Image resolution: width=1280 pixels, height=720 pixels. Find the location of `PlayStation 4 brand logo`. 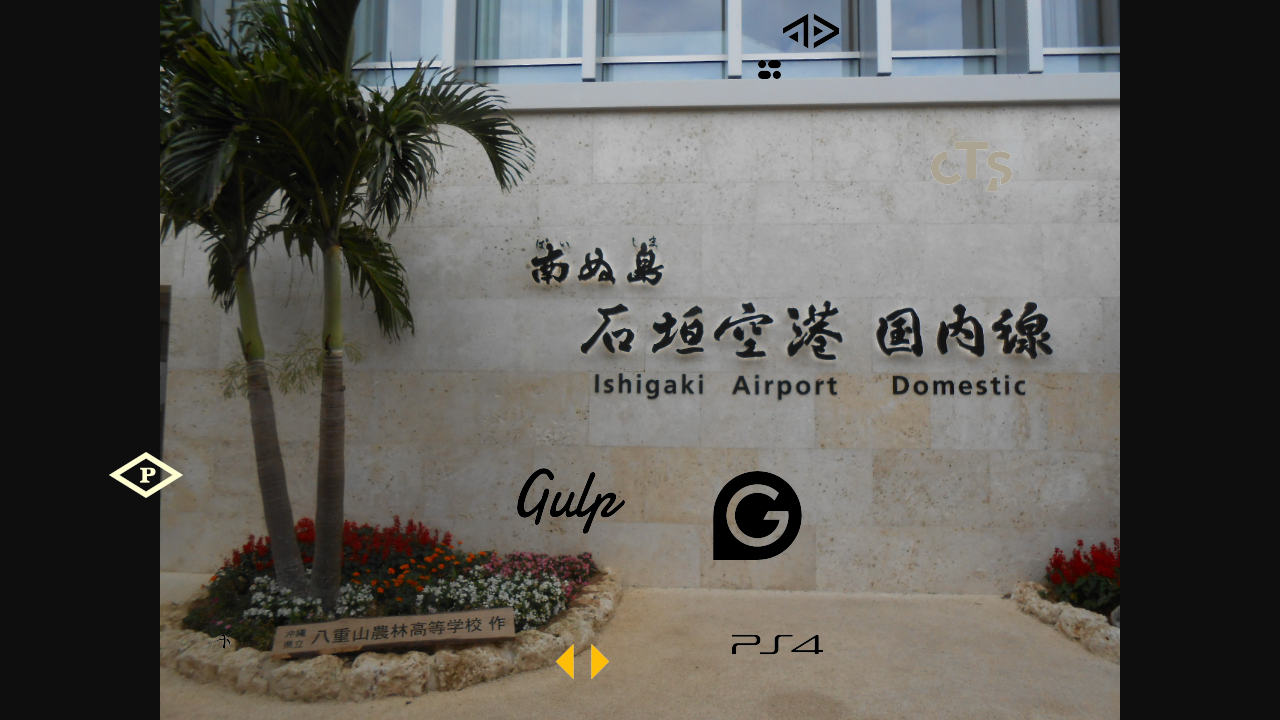

PlayStation 4 brand logo is located at coordinates (777, 644).